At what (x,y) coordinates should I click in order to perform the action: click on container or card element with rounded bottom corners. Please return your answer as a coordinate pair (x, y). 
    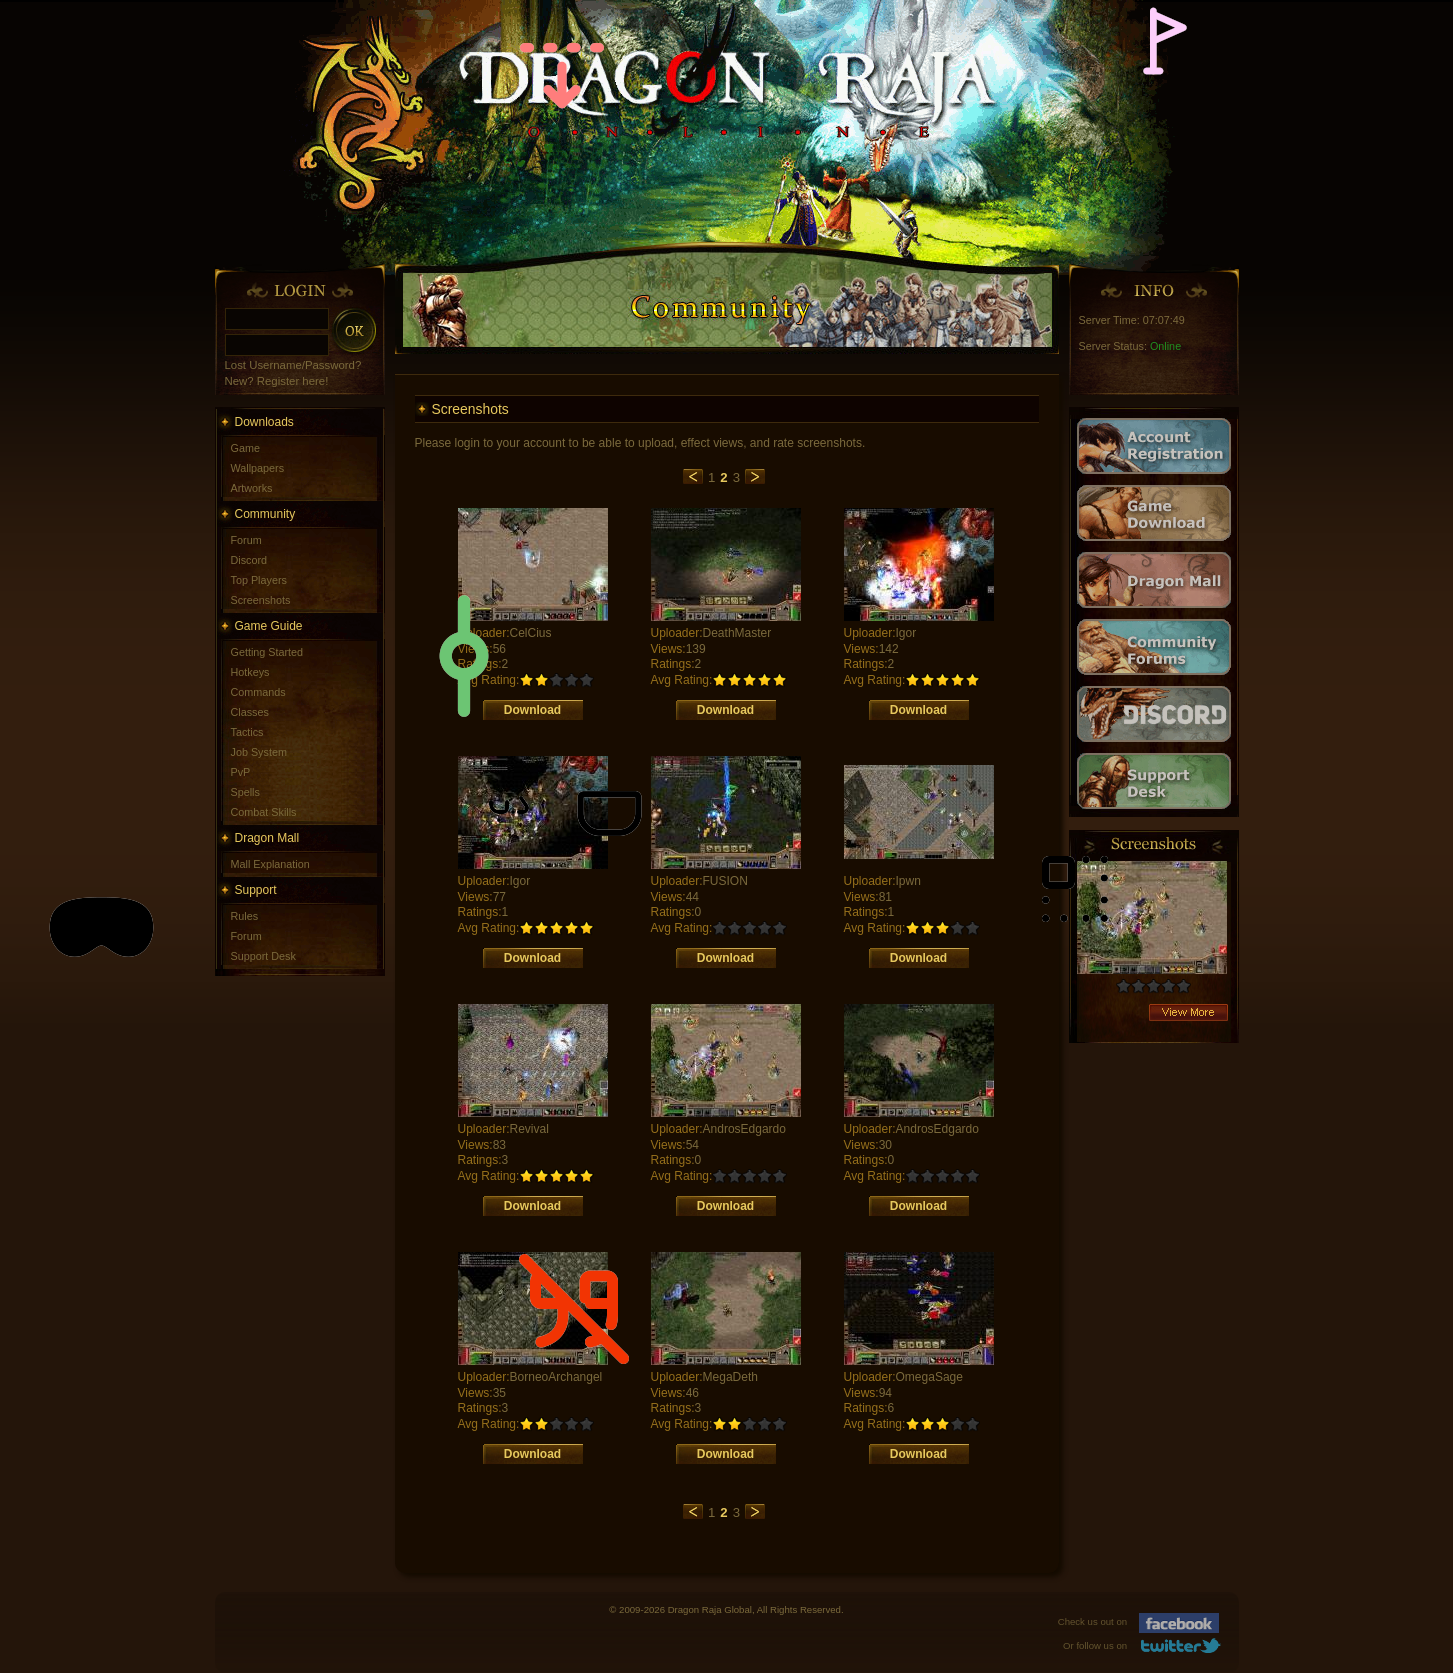
    Looking at the image, I should click on (609, 813).